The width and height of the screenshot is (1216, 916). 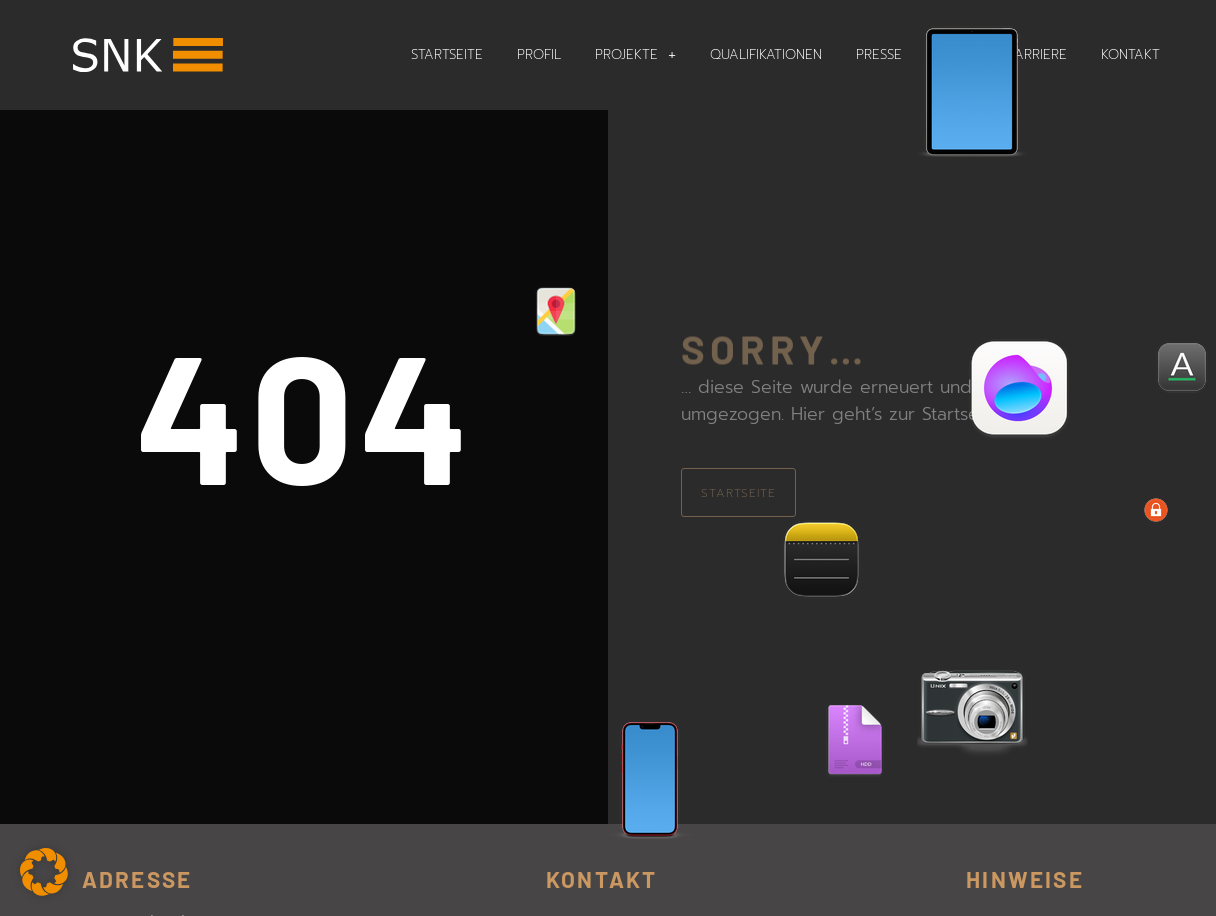 What do you see at coordinates (1018, 388) in the screenshot?
I see `open fleet IDE application` at bounding box center [1018, 388].